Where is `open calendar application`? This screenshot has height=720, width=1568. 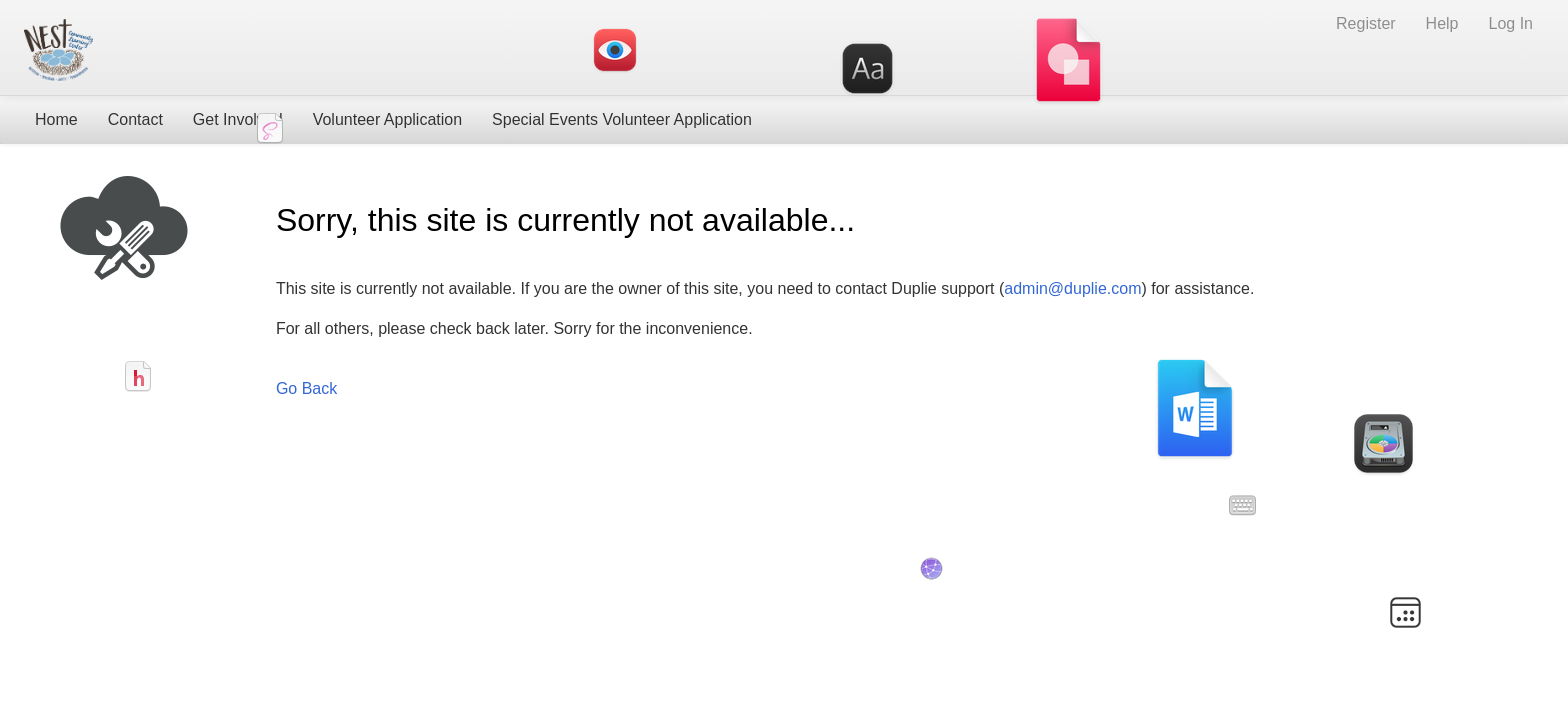
open calendar application is located at coordinates (1405, 612).